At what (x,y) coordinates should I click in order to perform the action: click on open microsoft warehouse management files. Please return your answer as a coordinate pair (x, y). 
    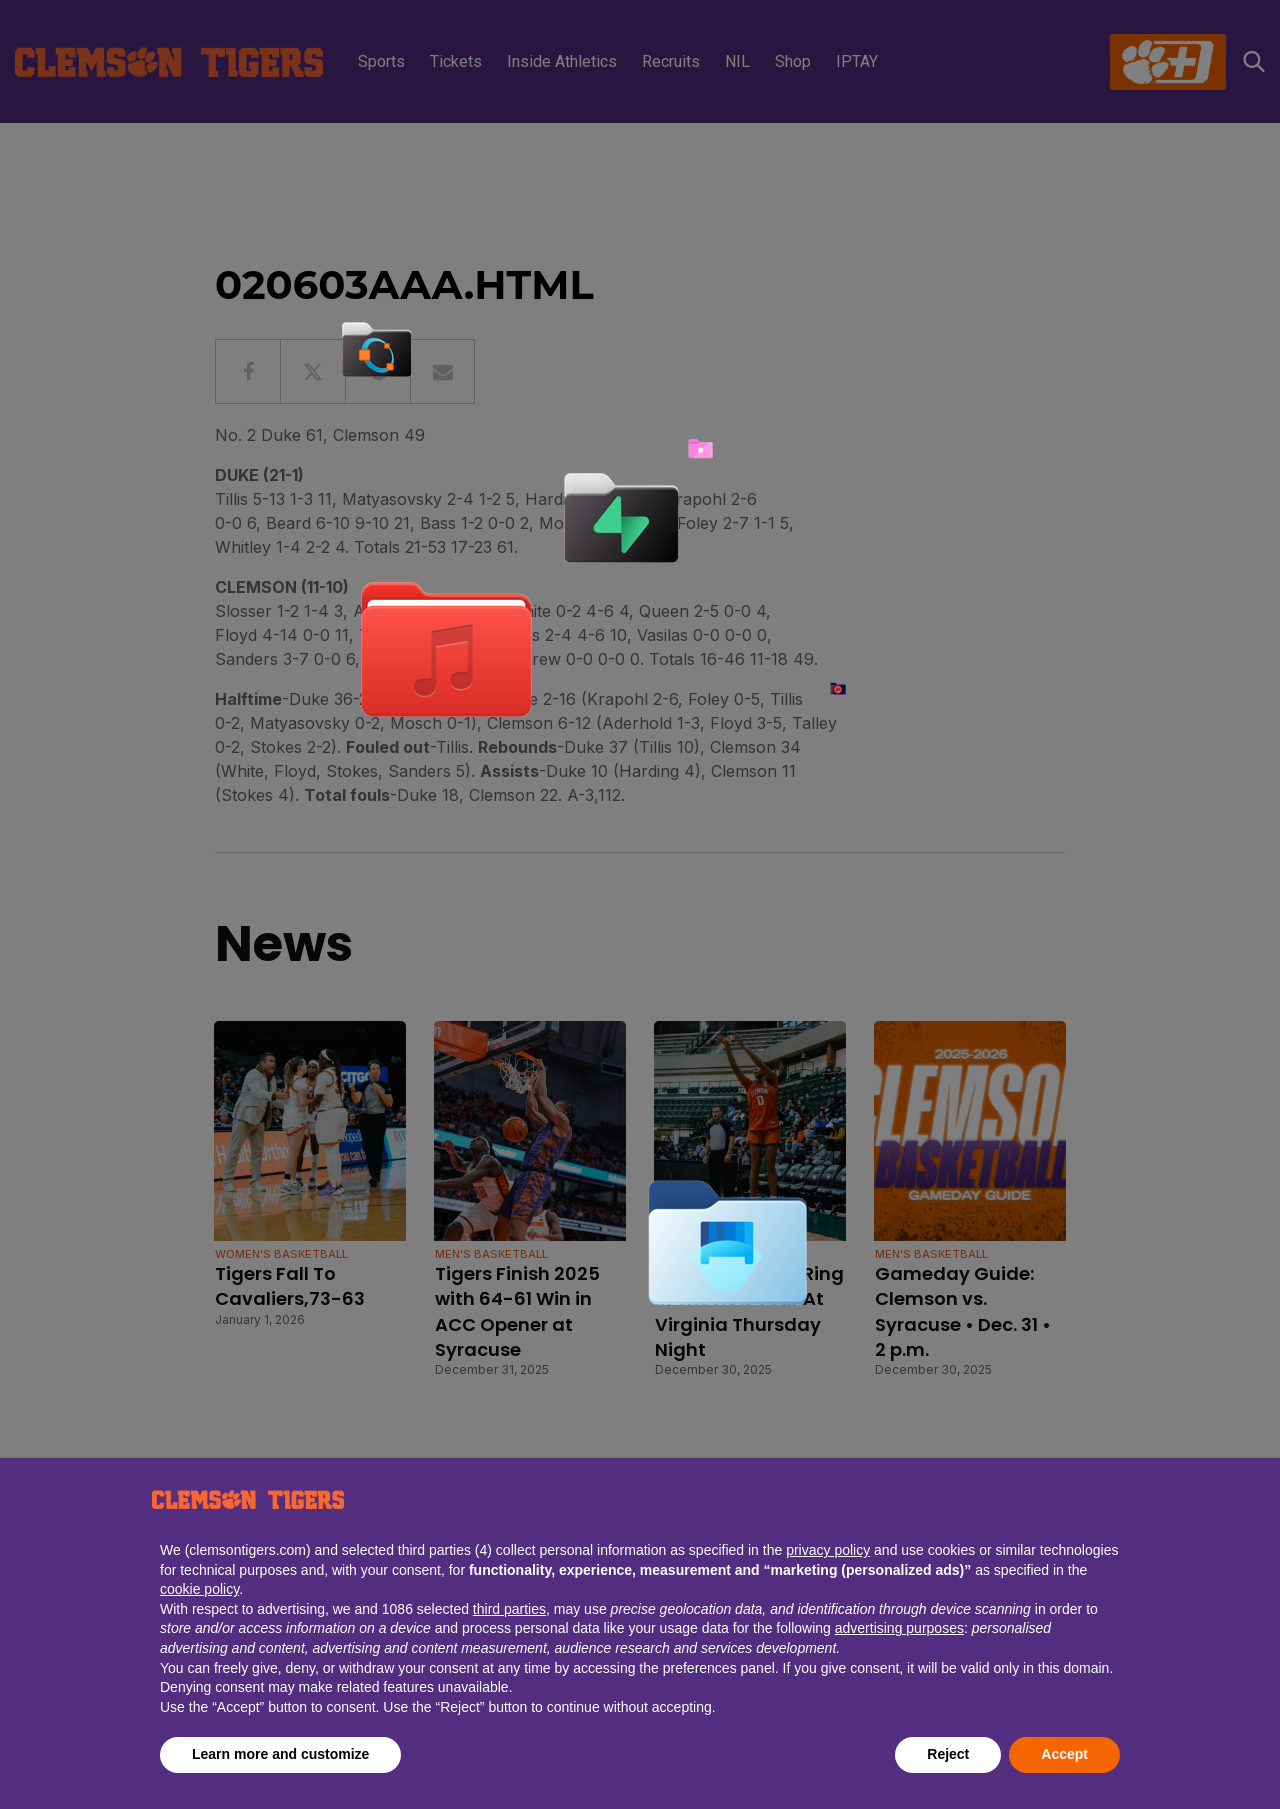
    Looking at the image, I should click on (727, 1247).